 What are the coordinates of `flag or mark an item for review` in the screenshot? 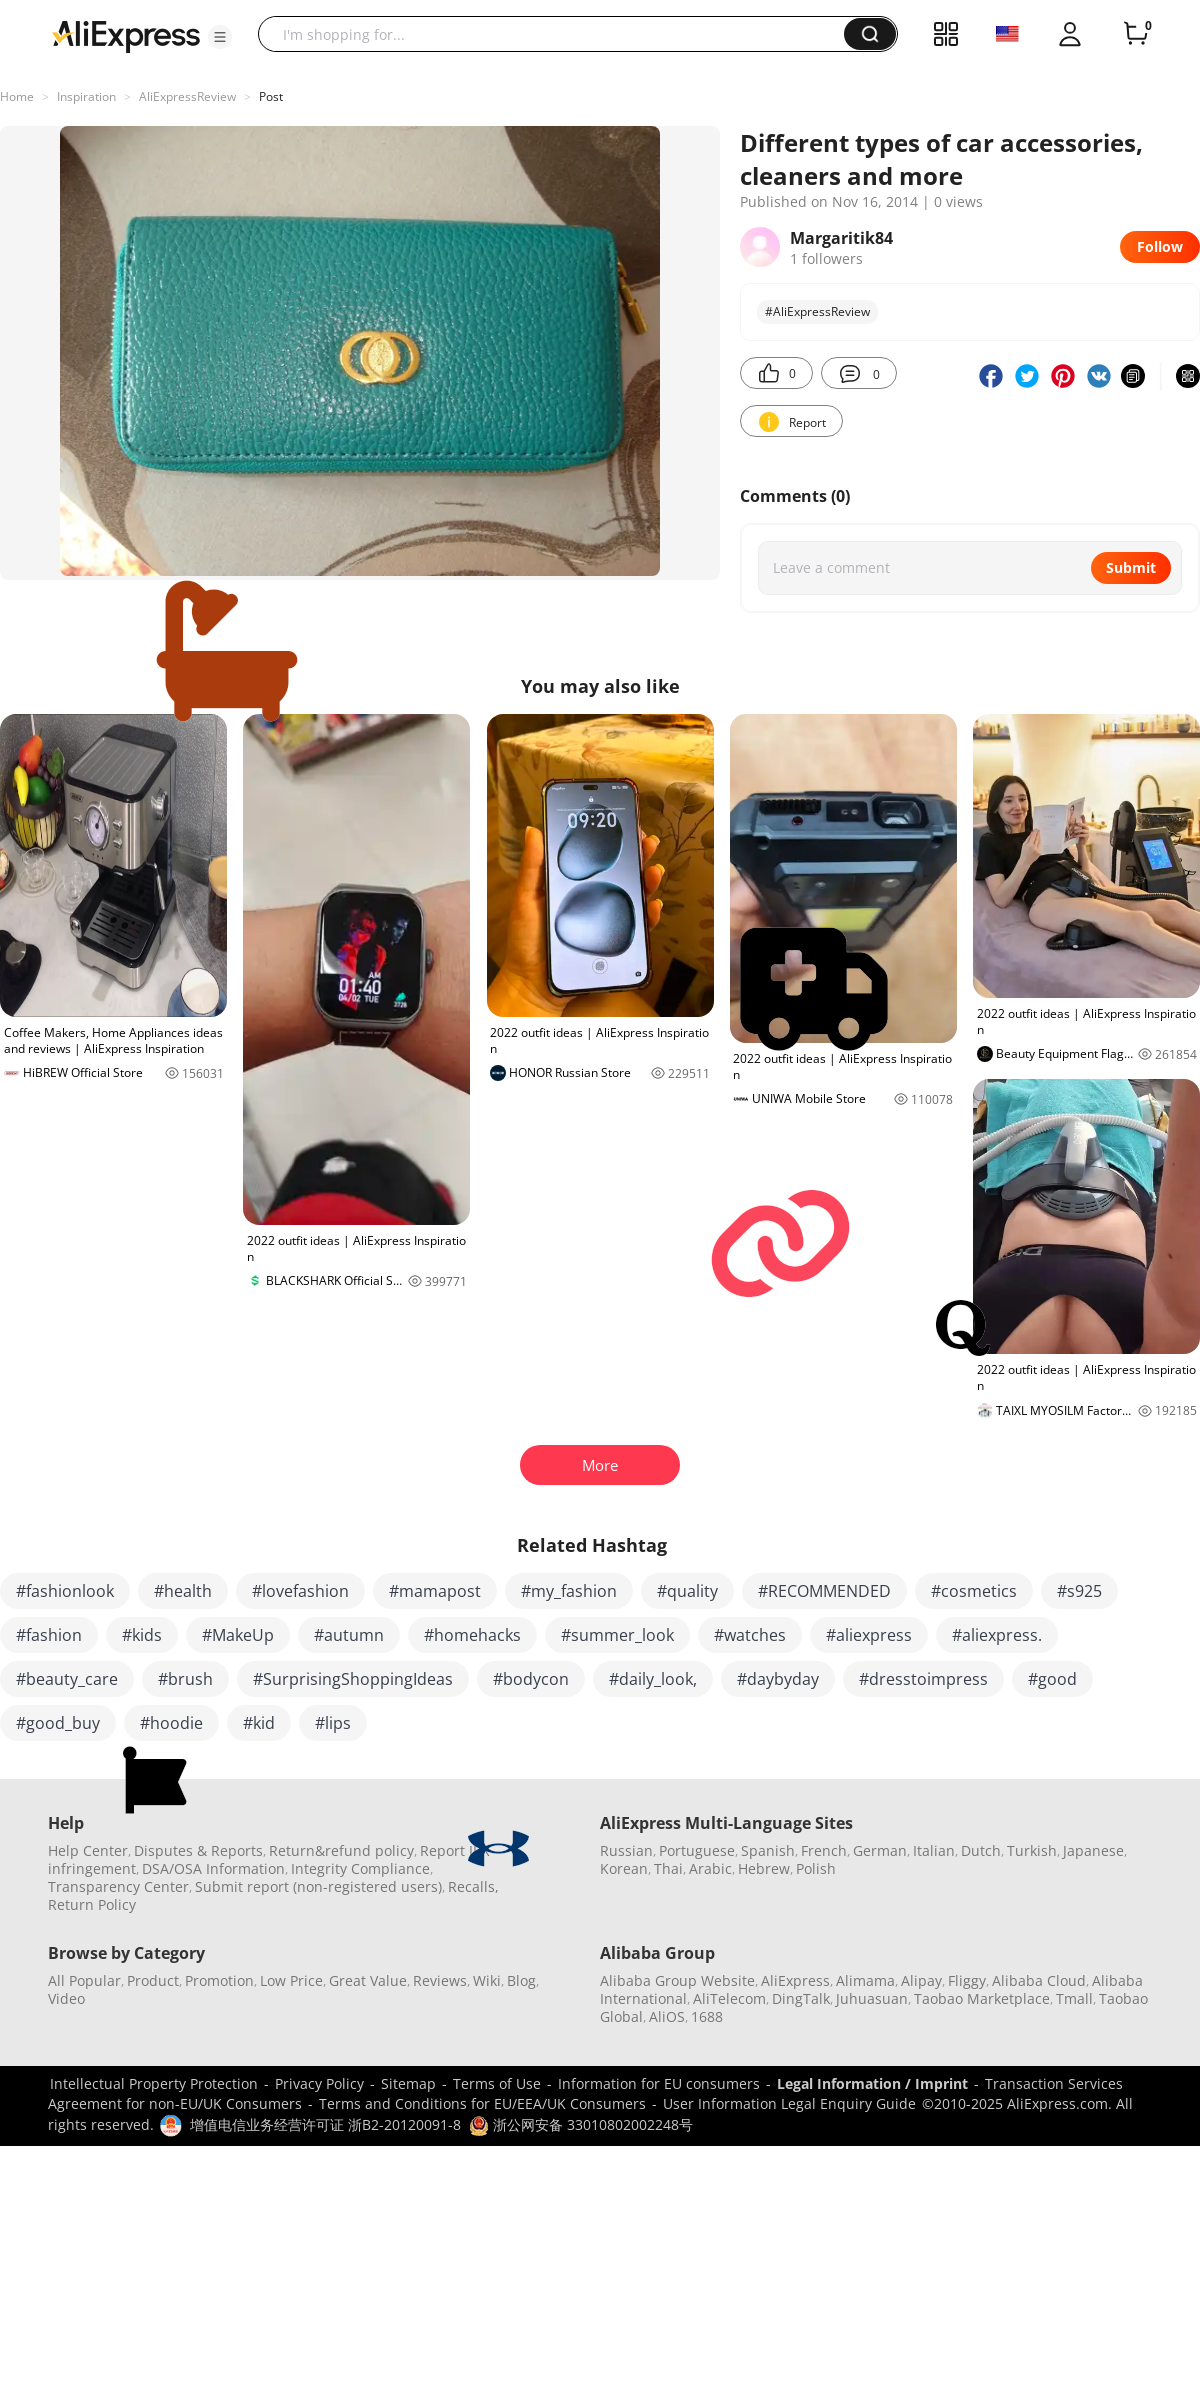 It's located at (155, 1780).